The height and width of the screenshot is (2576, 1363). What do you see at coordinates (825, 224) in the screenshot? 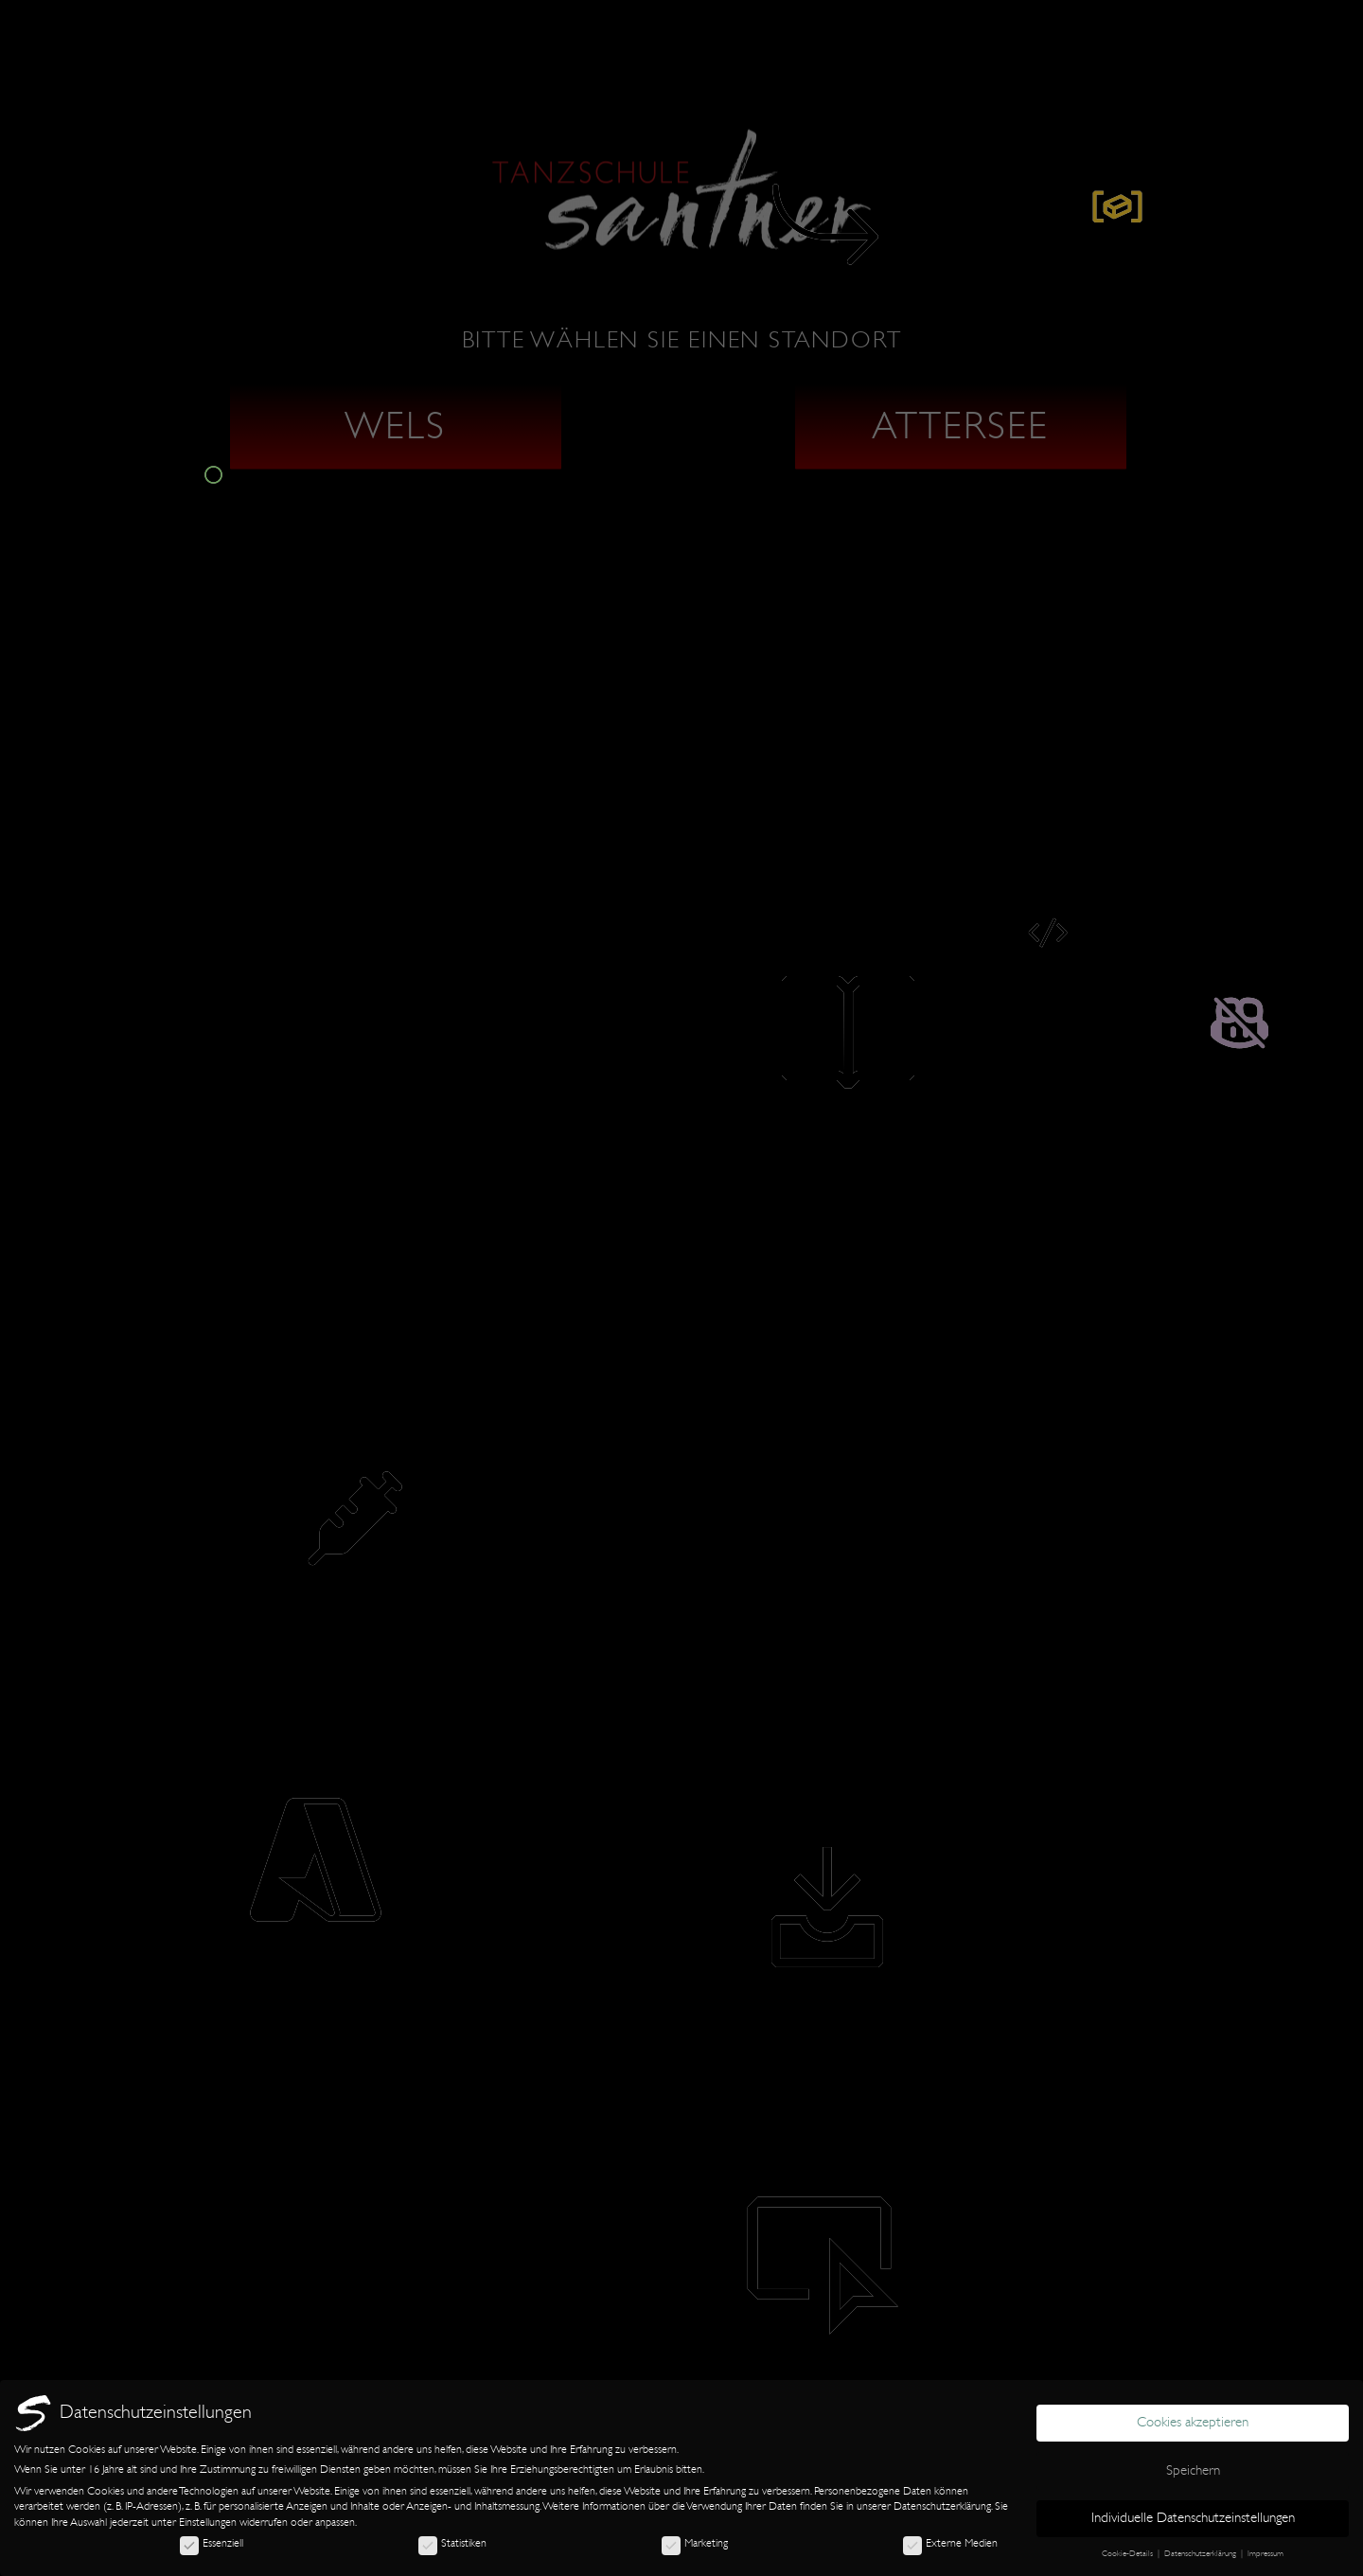
I see `reply to a message or comment` at bounding box center [825, 224].